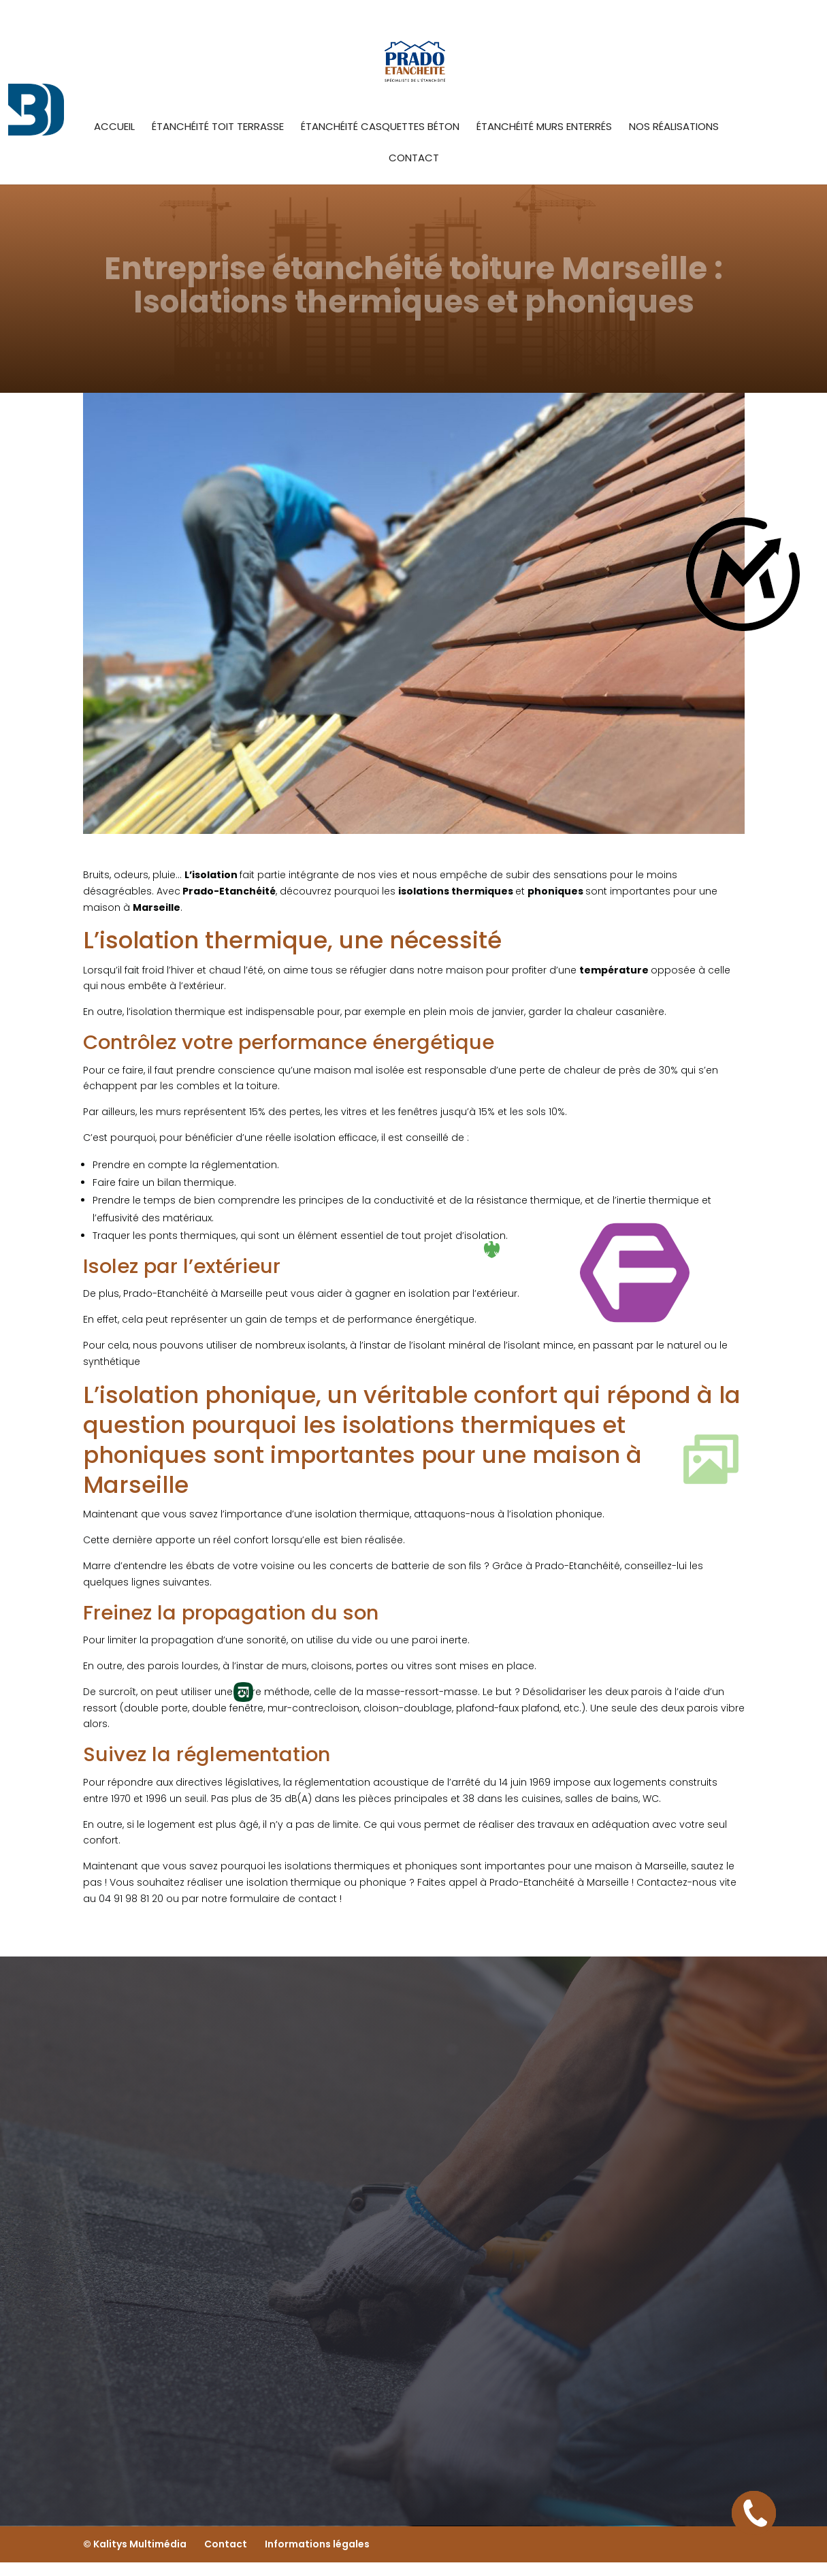 This screenshot has width=827, height=2576. I want to click on view multiple images or photo gallery, so click(711, 1459).